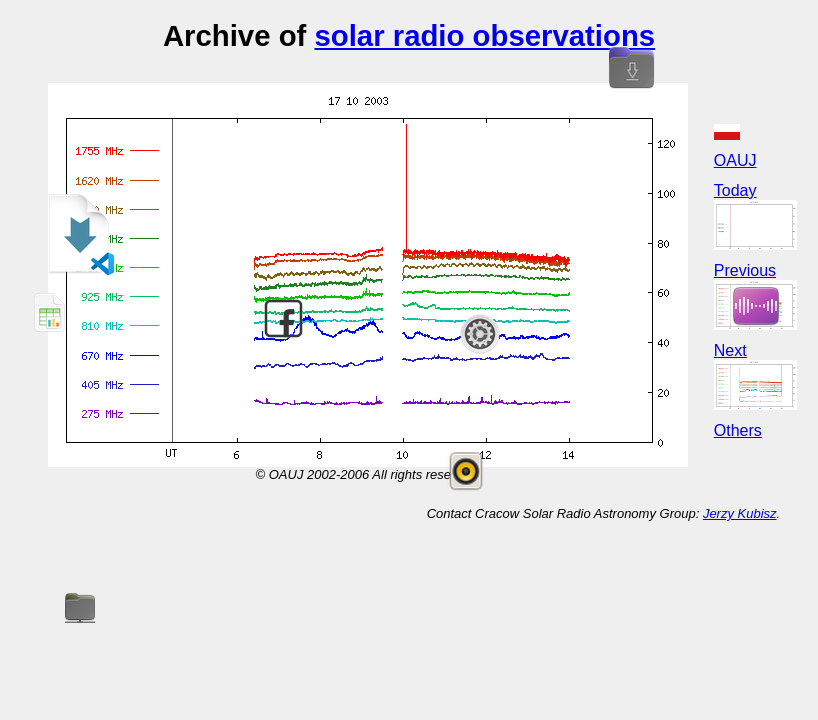 The height and width of the screenshot is (720, 818). I want to click on connect your Facebook account, so click(283, 318).